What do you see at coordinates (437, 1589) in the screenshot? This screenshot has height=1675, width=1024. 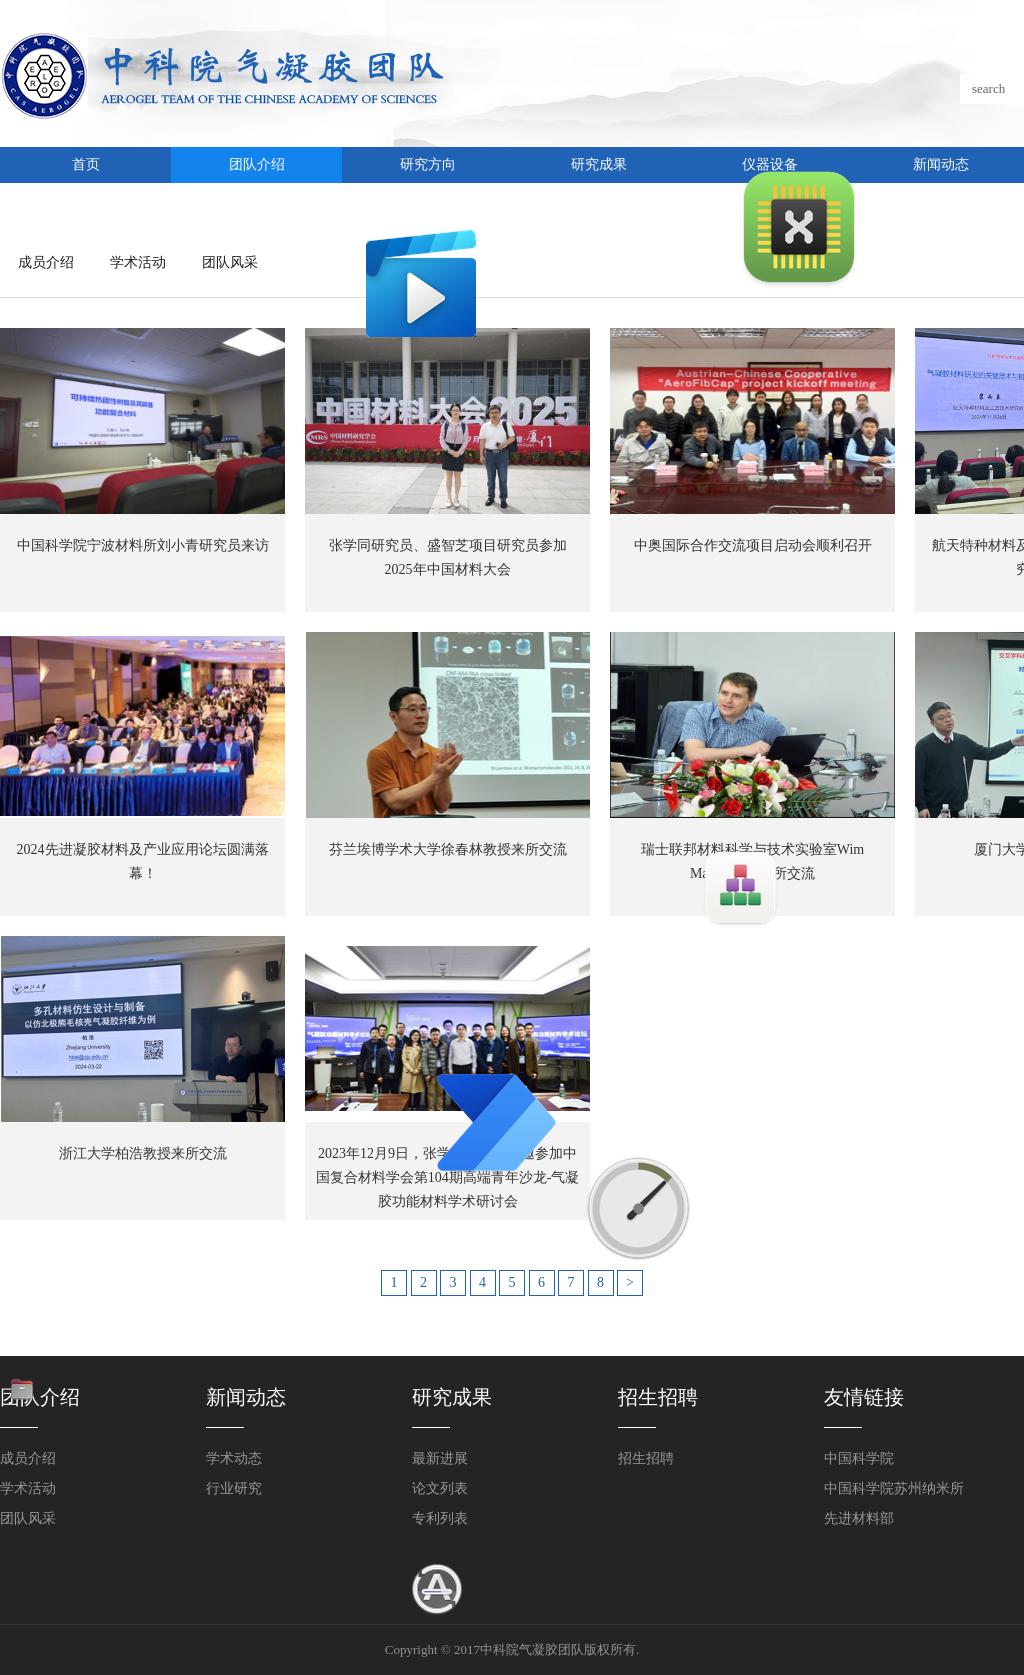 I see `check for available software updates` at bounding box center [437, 1589].